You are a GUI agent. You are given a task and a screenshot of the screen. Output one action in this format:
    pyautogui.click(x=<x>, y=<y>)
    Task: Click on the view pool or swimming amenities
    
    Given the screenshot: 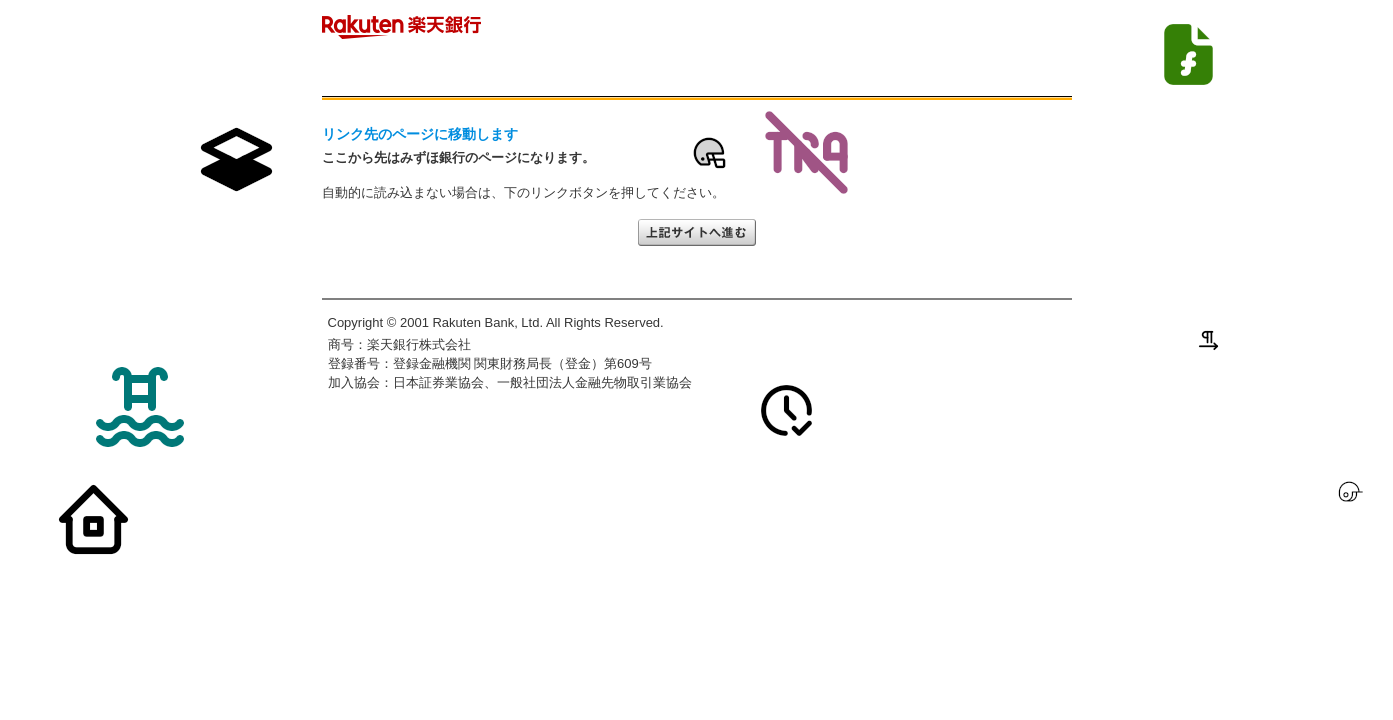 What is the action you would take?
    pyautogui.click(x=140, y=407)
    